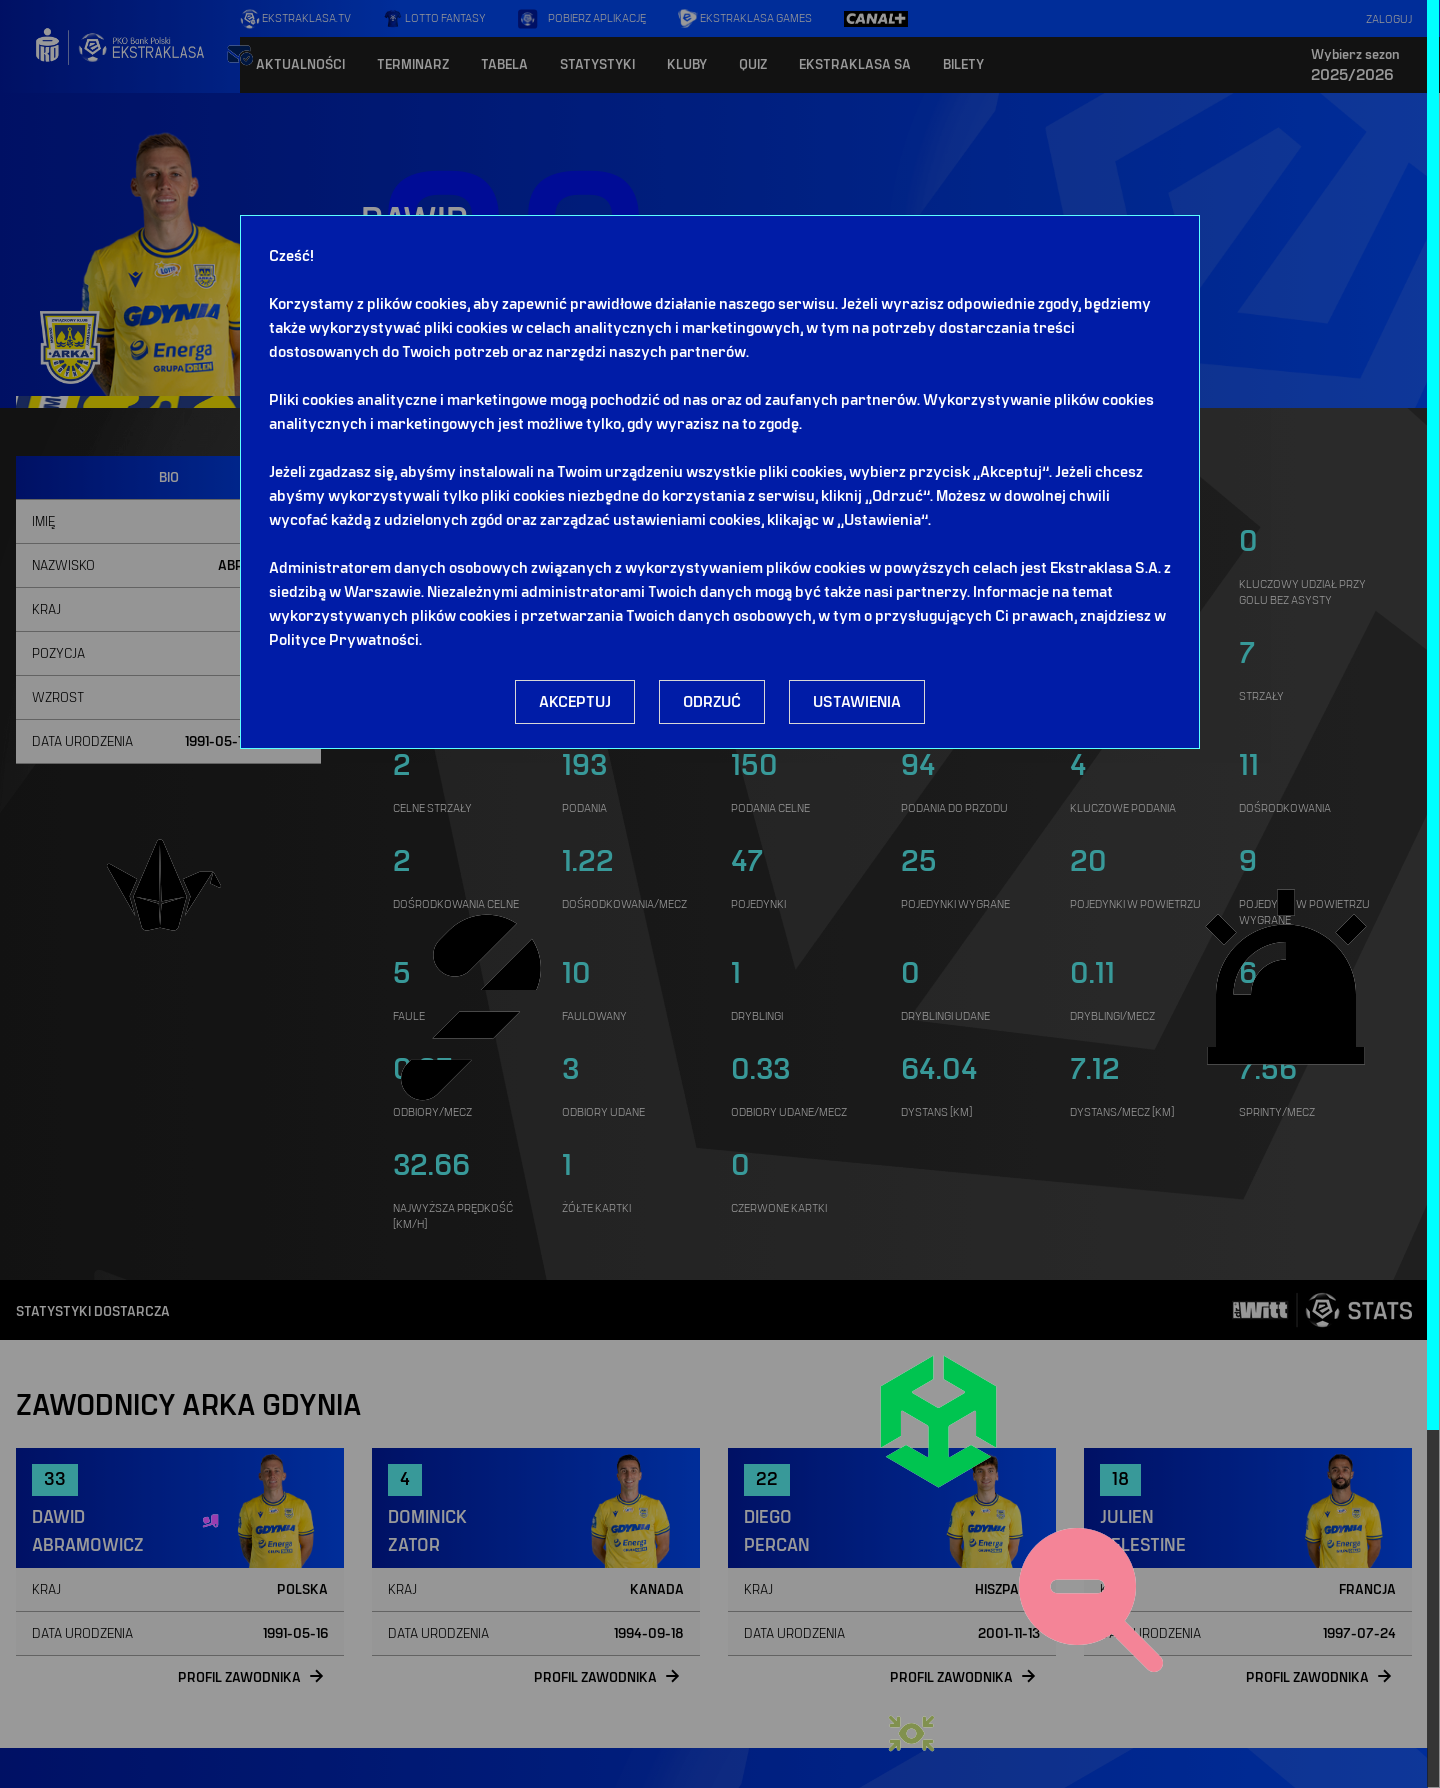 The image size is (1440, 1788). What do you see at coordinates (210, 1520) in the screenshot?
I see `delivery truck unloading a package` at bounding box center [210, 1520].